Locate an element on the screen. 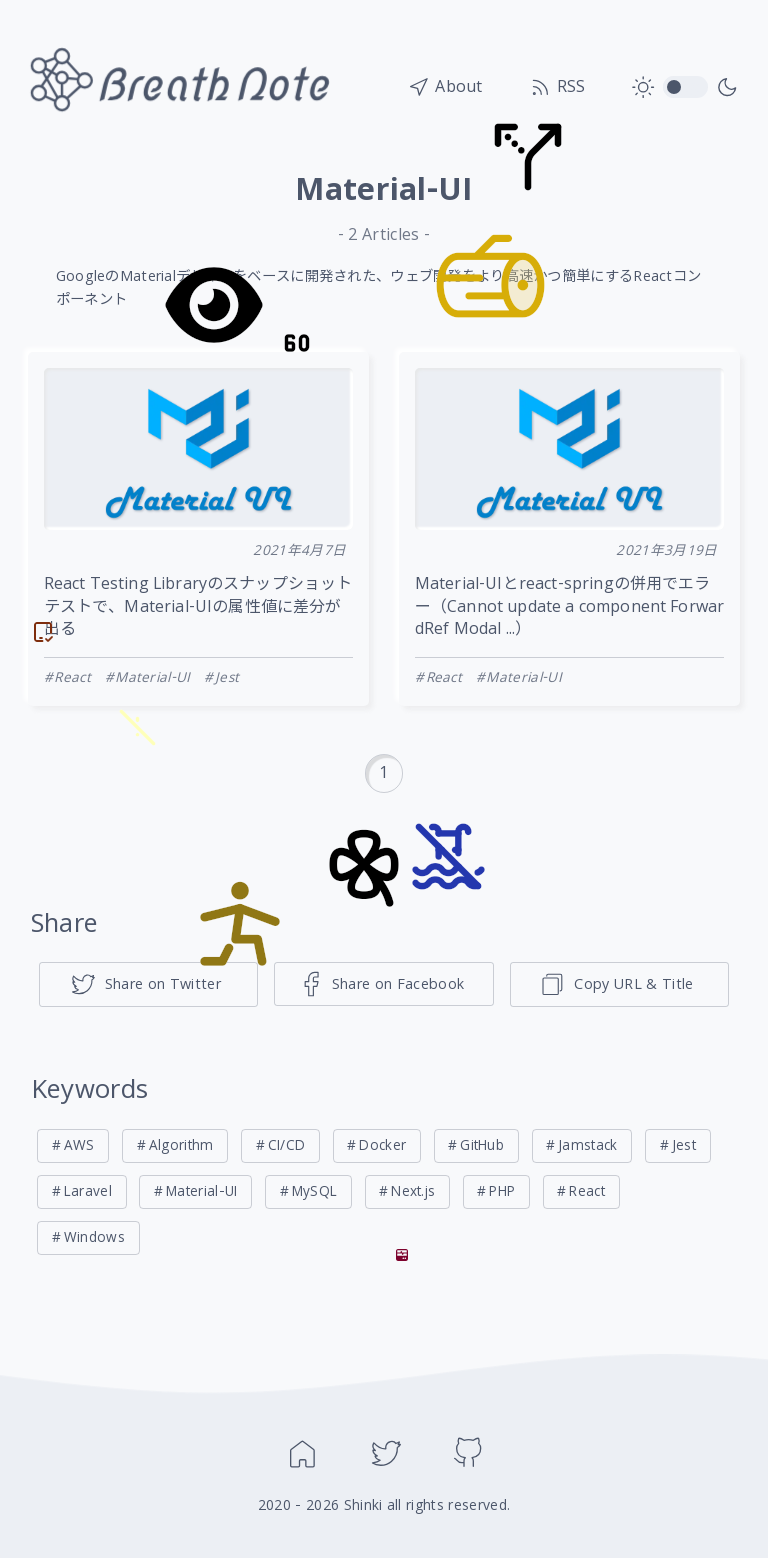  pool closed or unavailable is located at coordinates (448, 856).